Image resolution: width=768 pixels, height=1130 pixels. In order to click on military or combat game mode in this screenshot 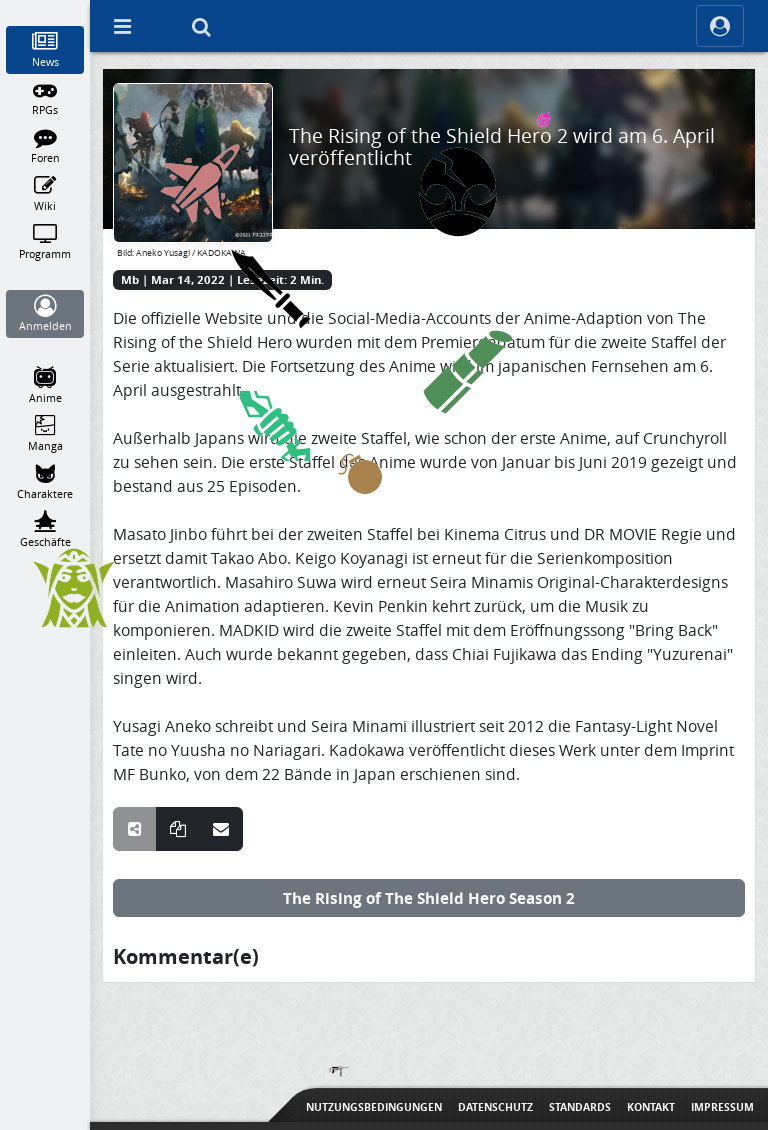, I will do `click(200, 184)`.